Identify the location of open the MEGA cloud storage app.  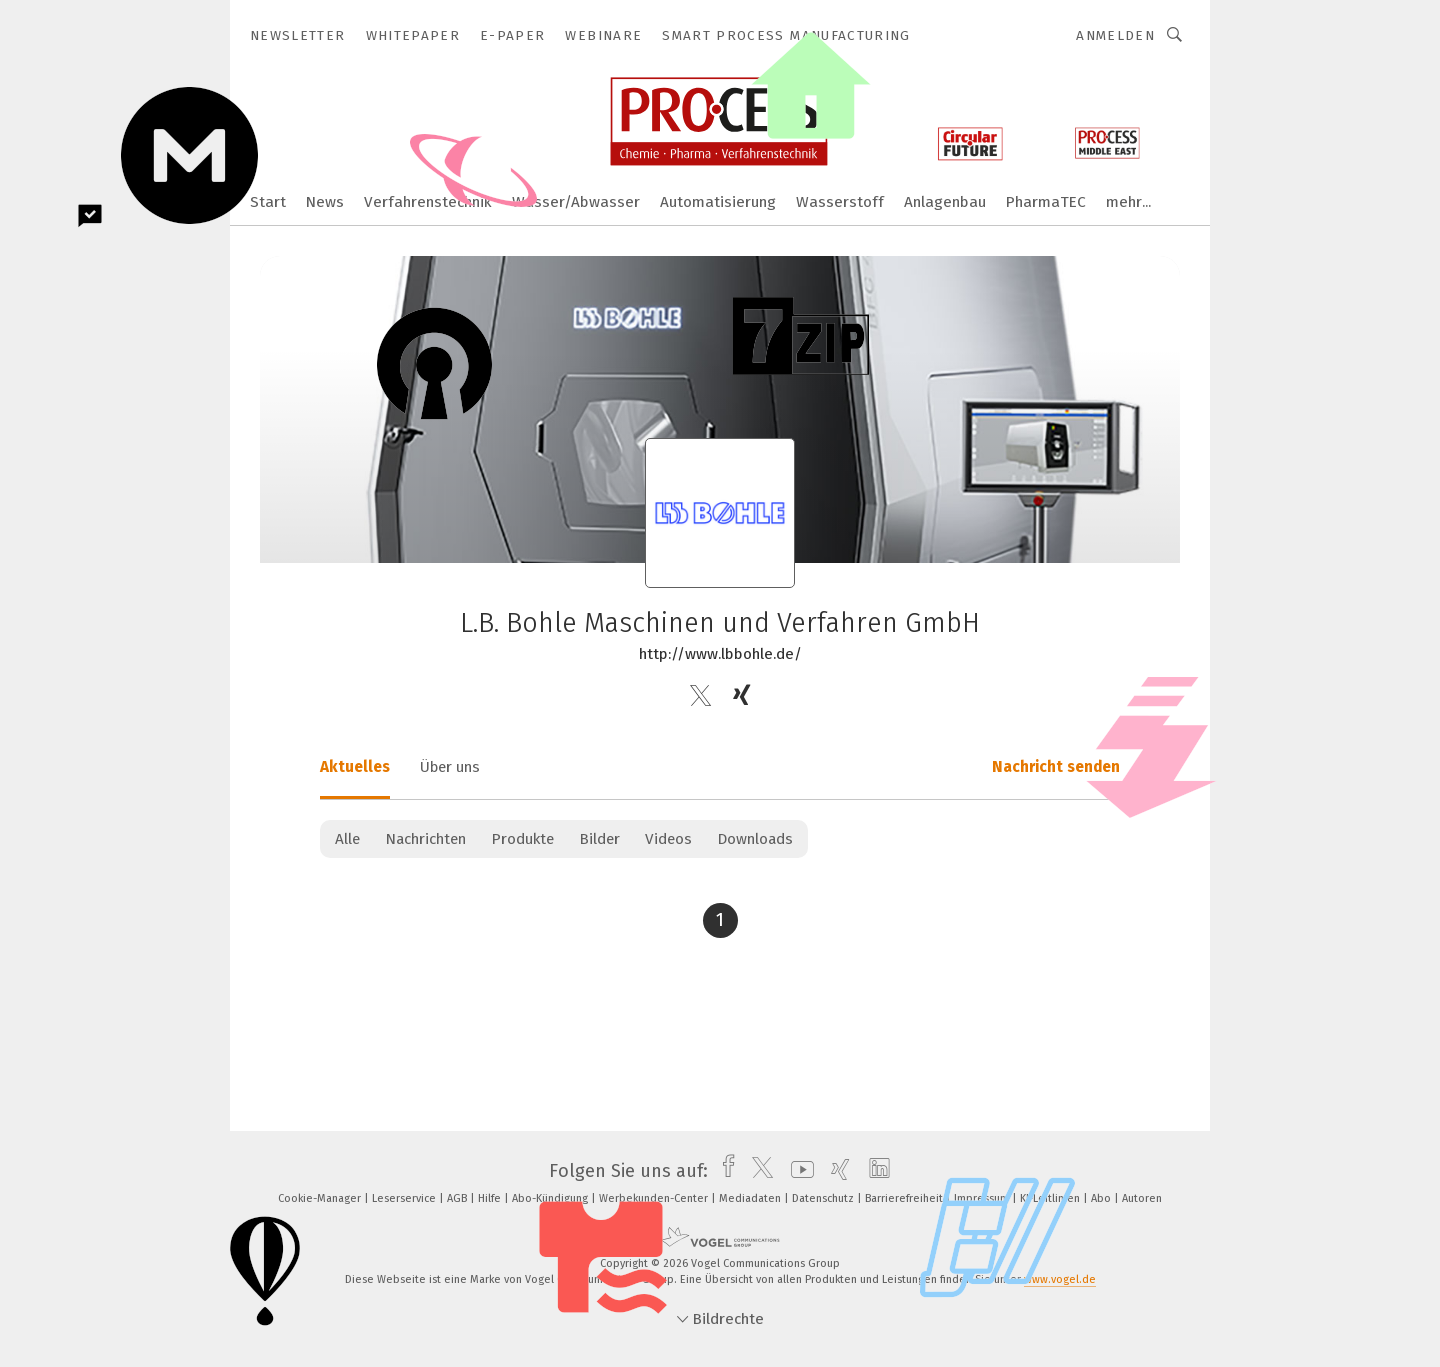
(189, 155).